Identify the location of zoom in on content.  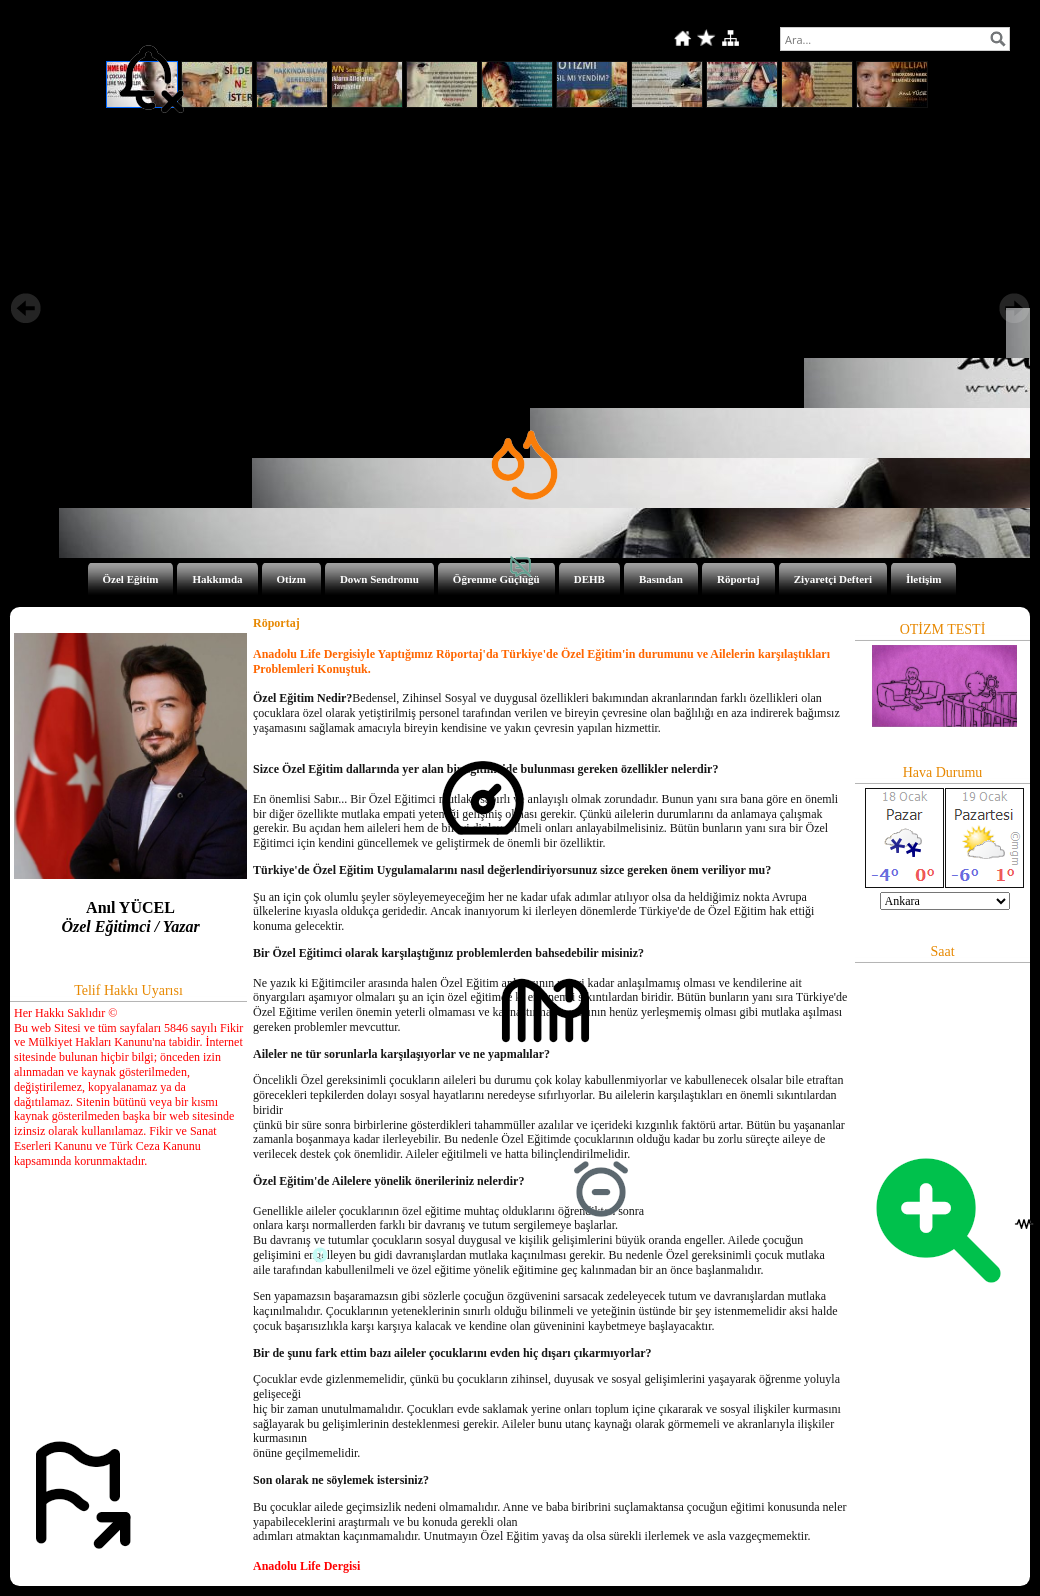
(938, 1220).